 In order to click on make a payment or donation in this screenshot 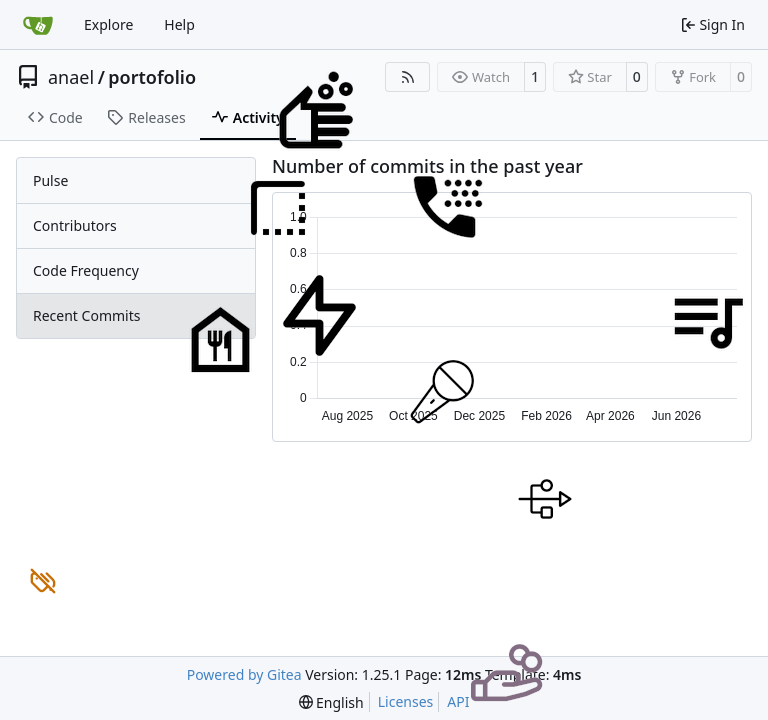, I will do `click(509, 675)`.